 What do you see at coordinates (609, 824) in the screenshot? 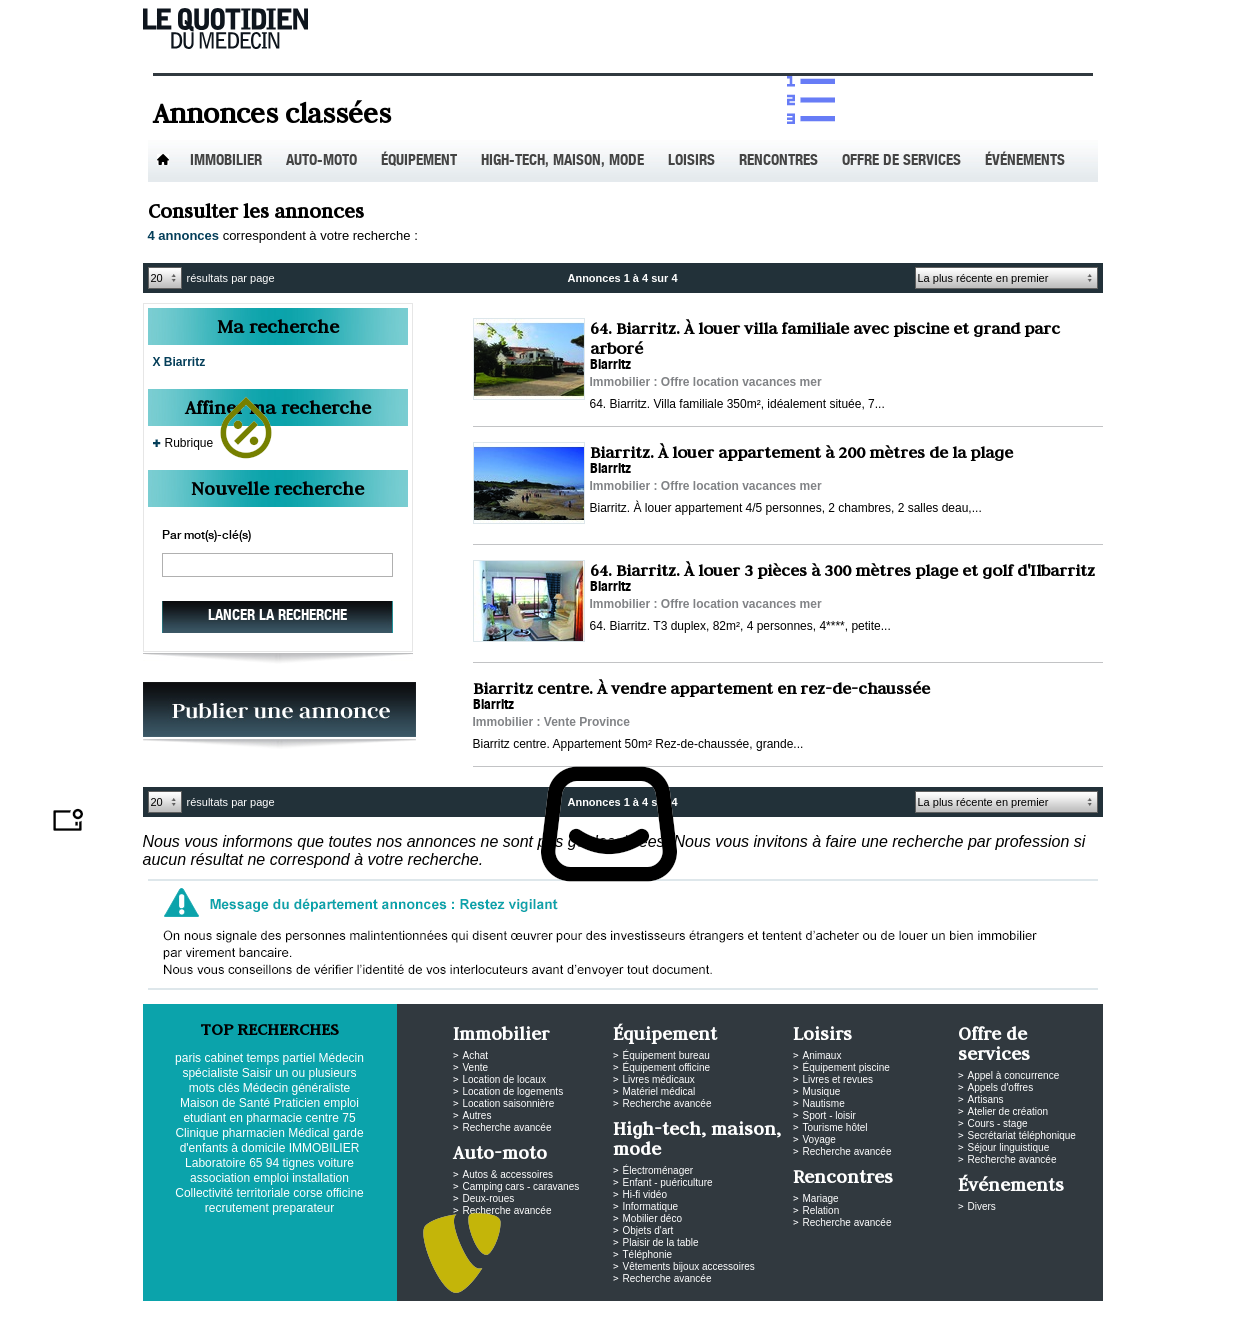
I see `open the Salla e-commerce platform` at bounding box center [609, 824].